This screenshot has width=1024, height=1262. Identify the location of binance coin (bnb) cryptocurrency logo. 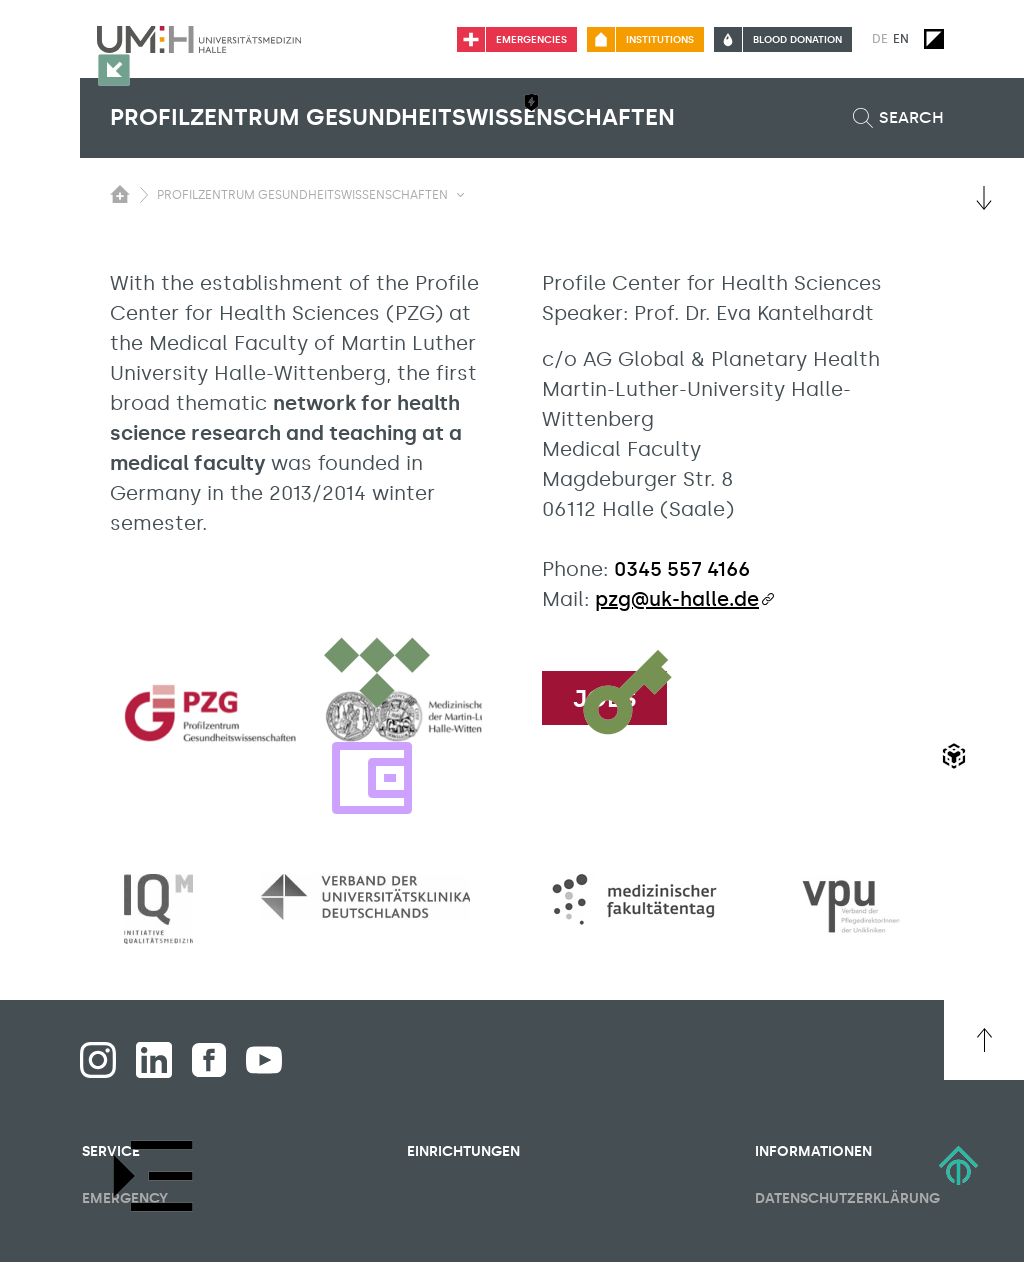
(954, 756).